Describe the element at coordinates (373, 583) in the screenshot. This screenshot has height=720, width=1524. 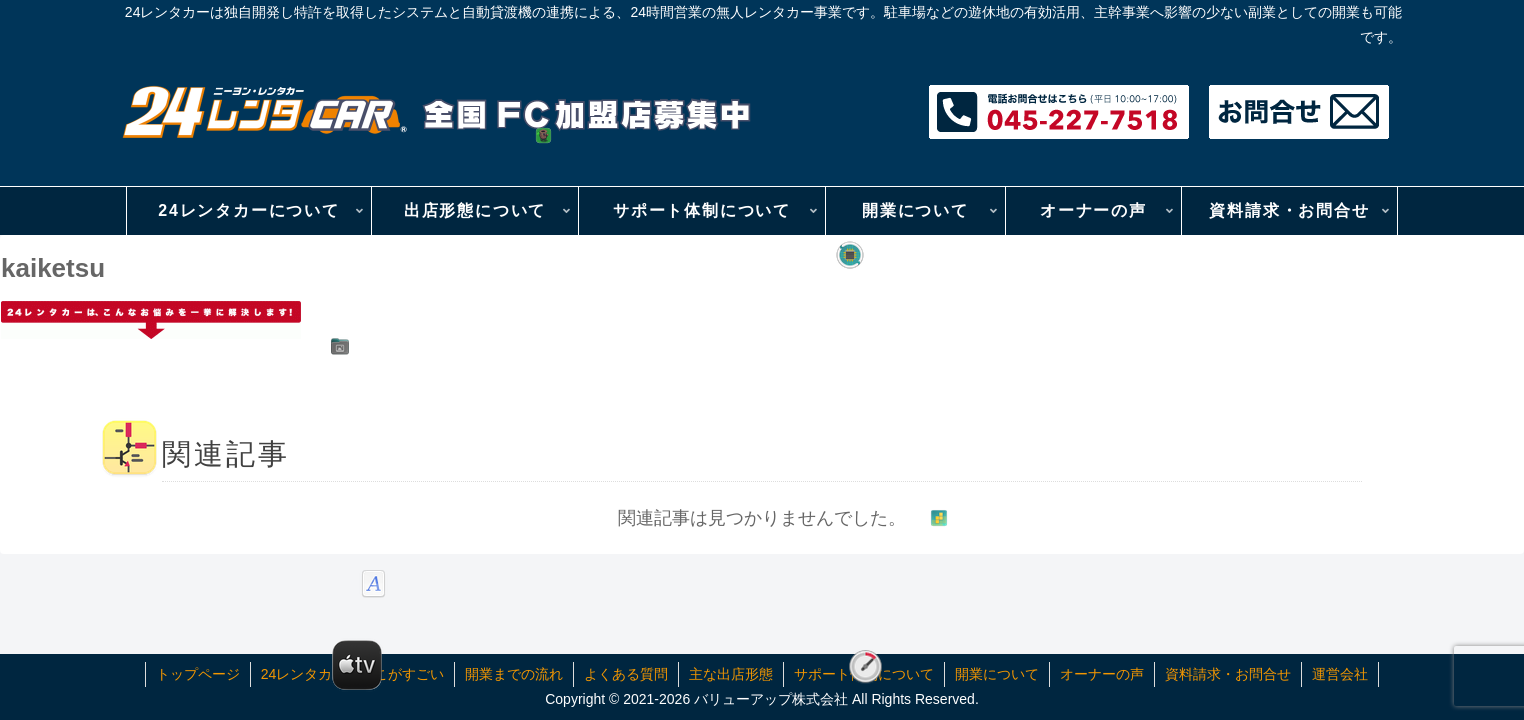
I see `an OpenType font file` at that location.